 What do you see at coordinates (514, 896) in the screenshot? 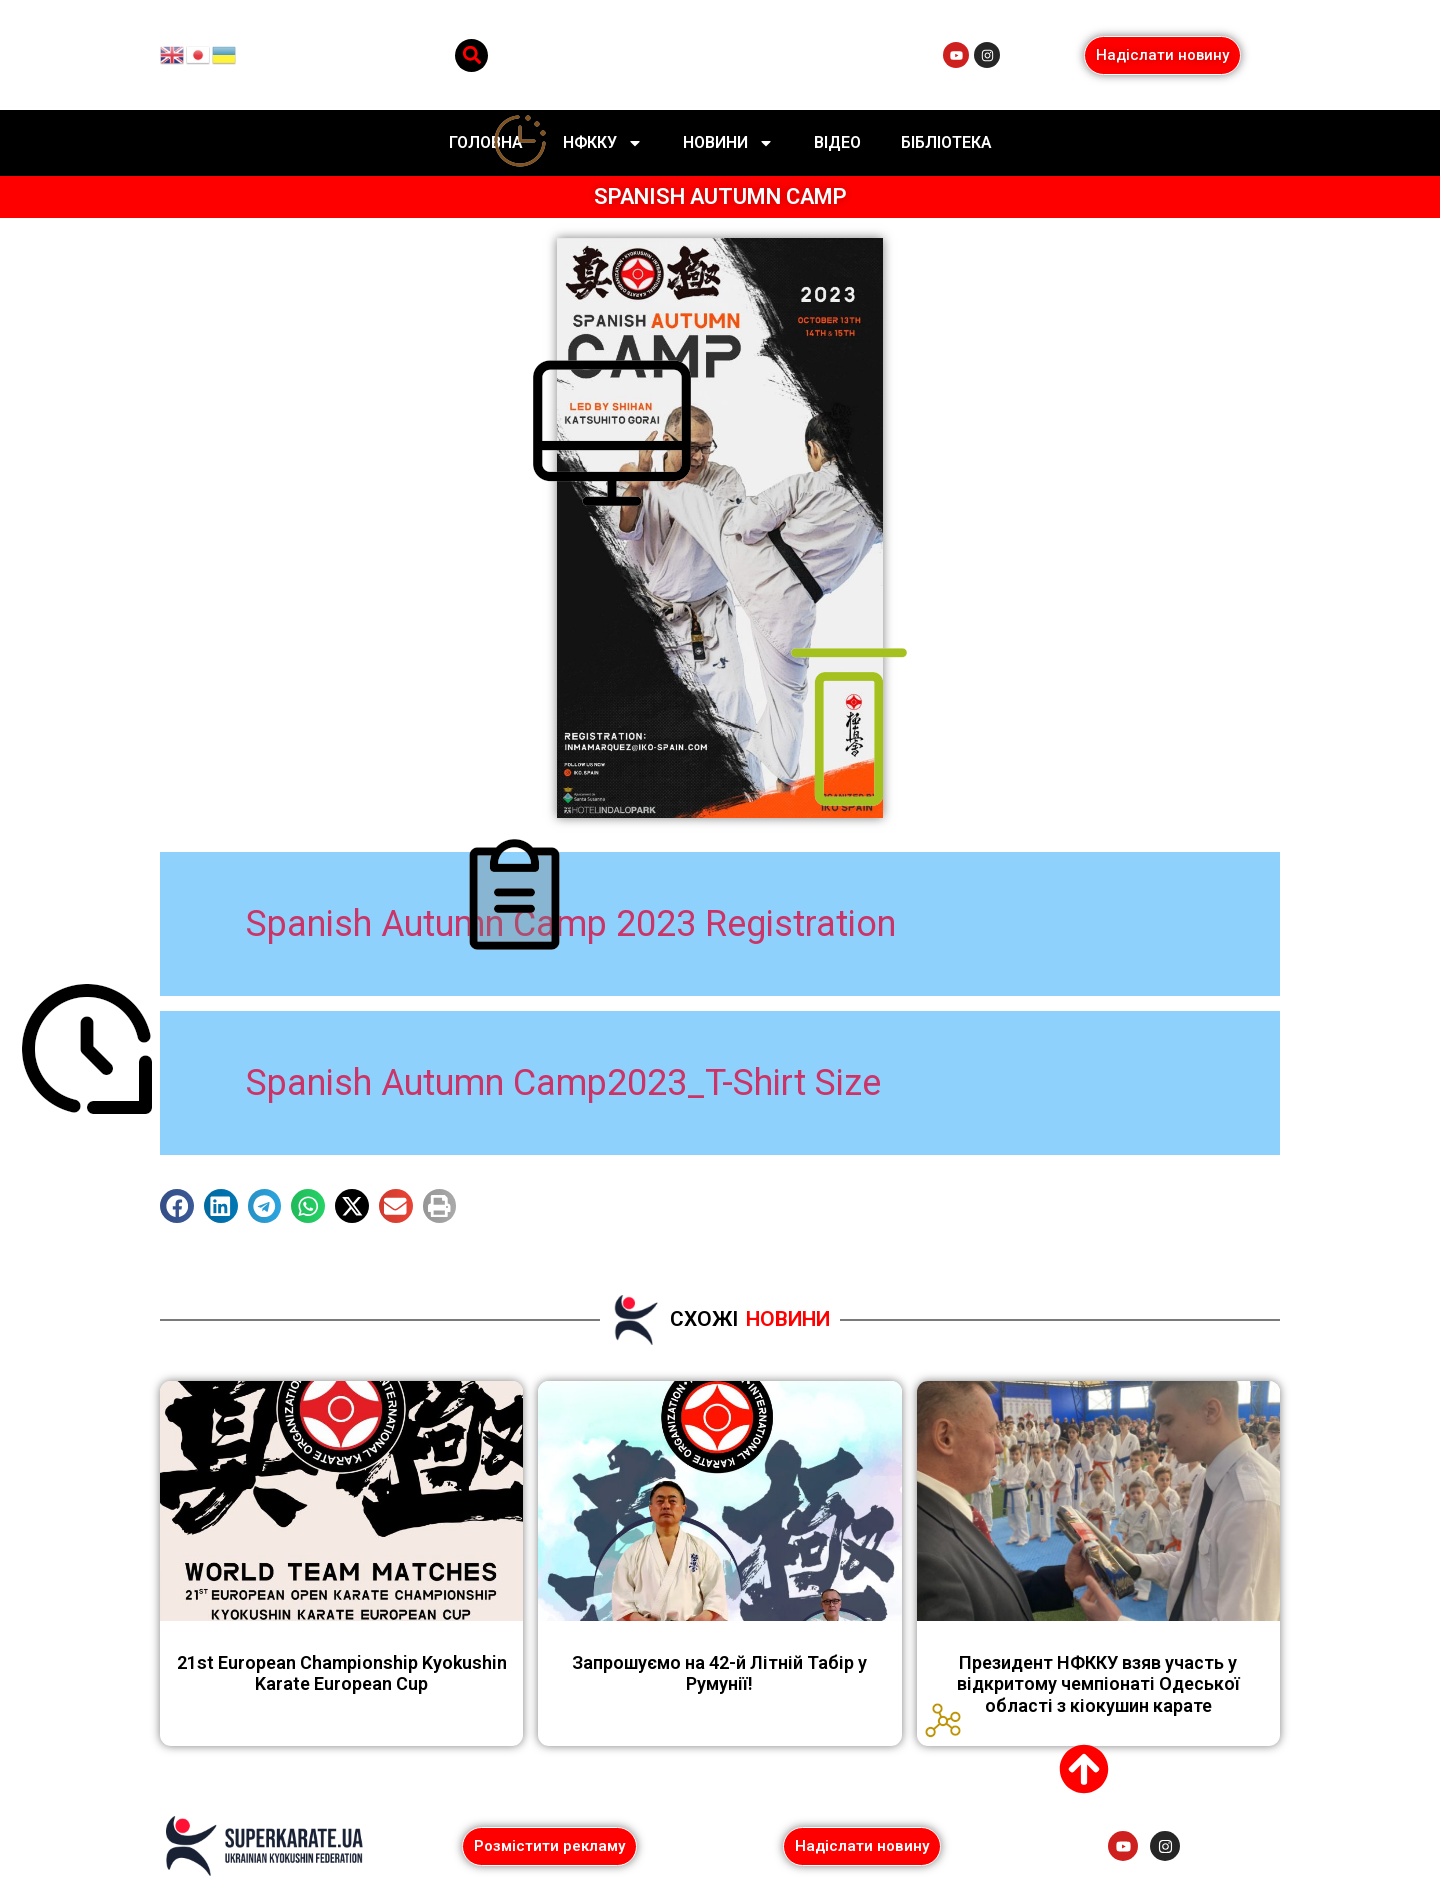
I see `view clipboard contents` at bounding box center [514, 896].